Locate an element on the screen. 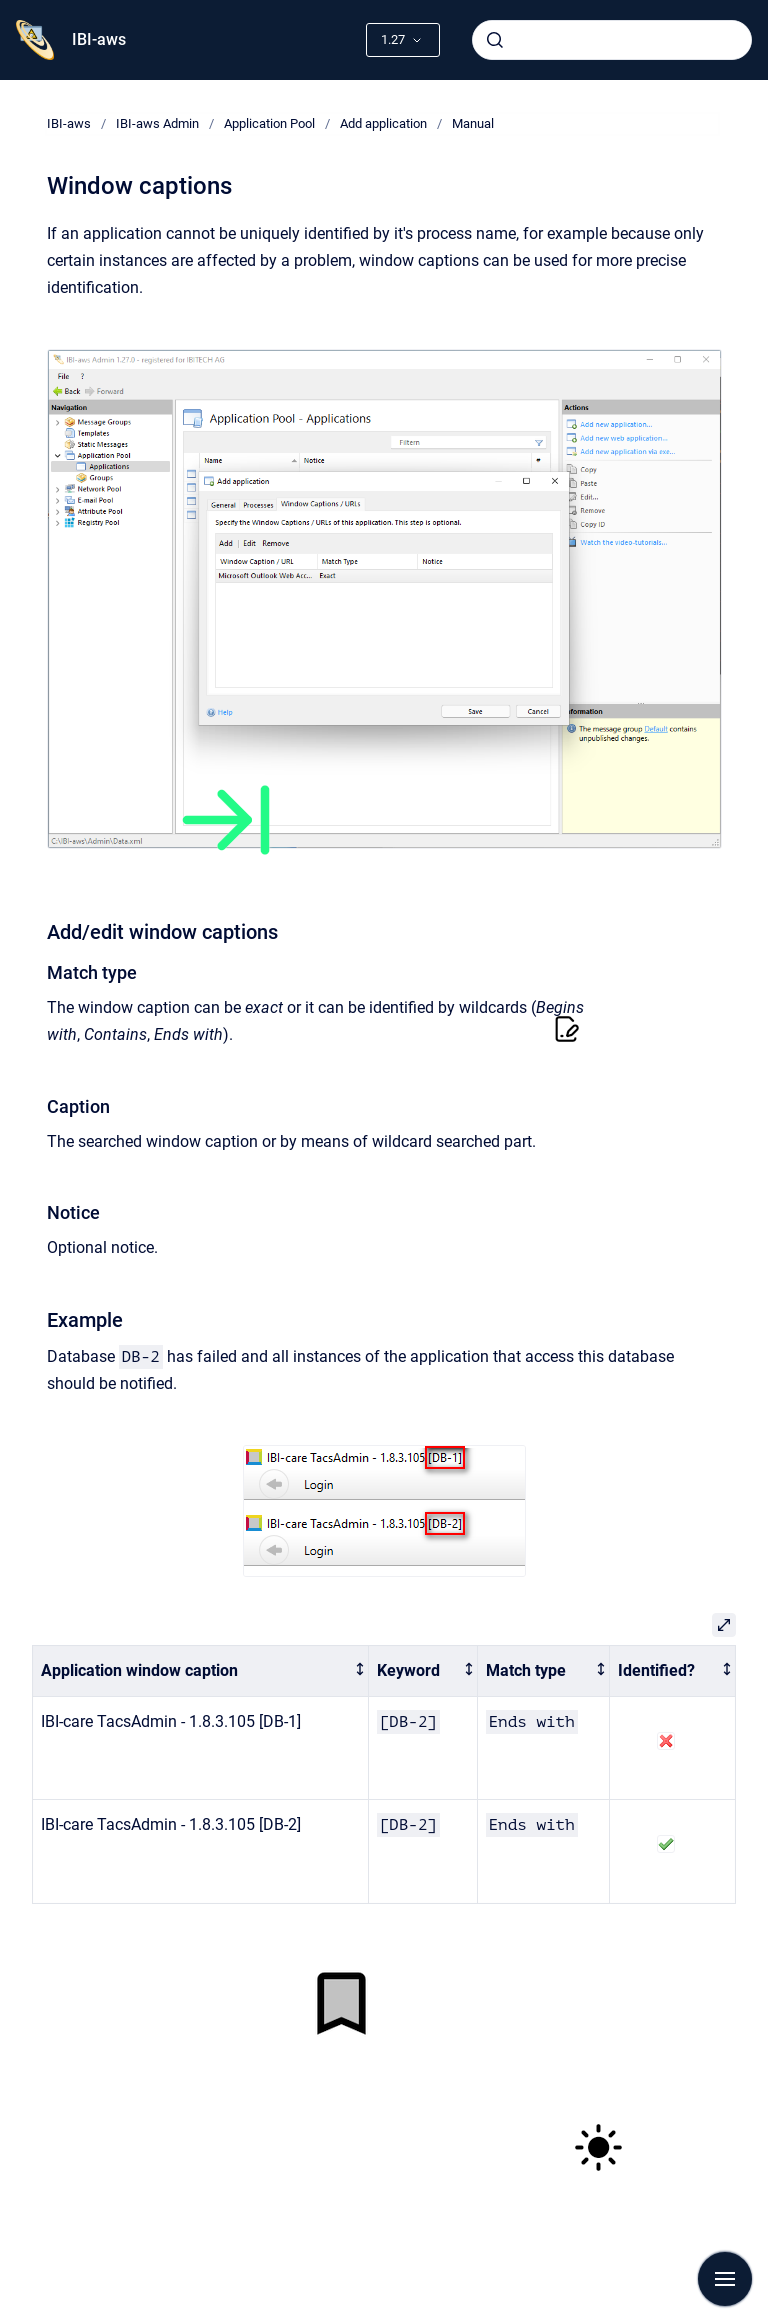 The width and height of the screenshot is (768, 2322). switch to light mode is located at coordinates (598, 2147).